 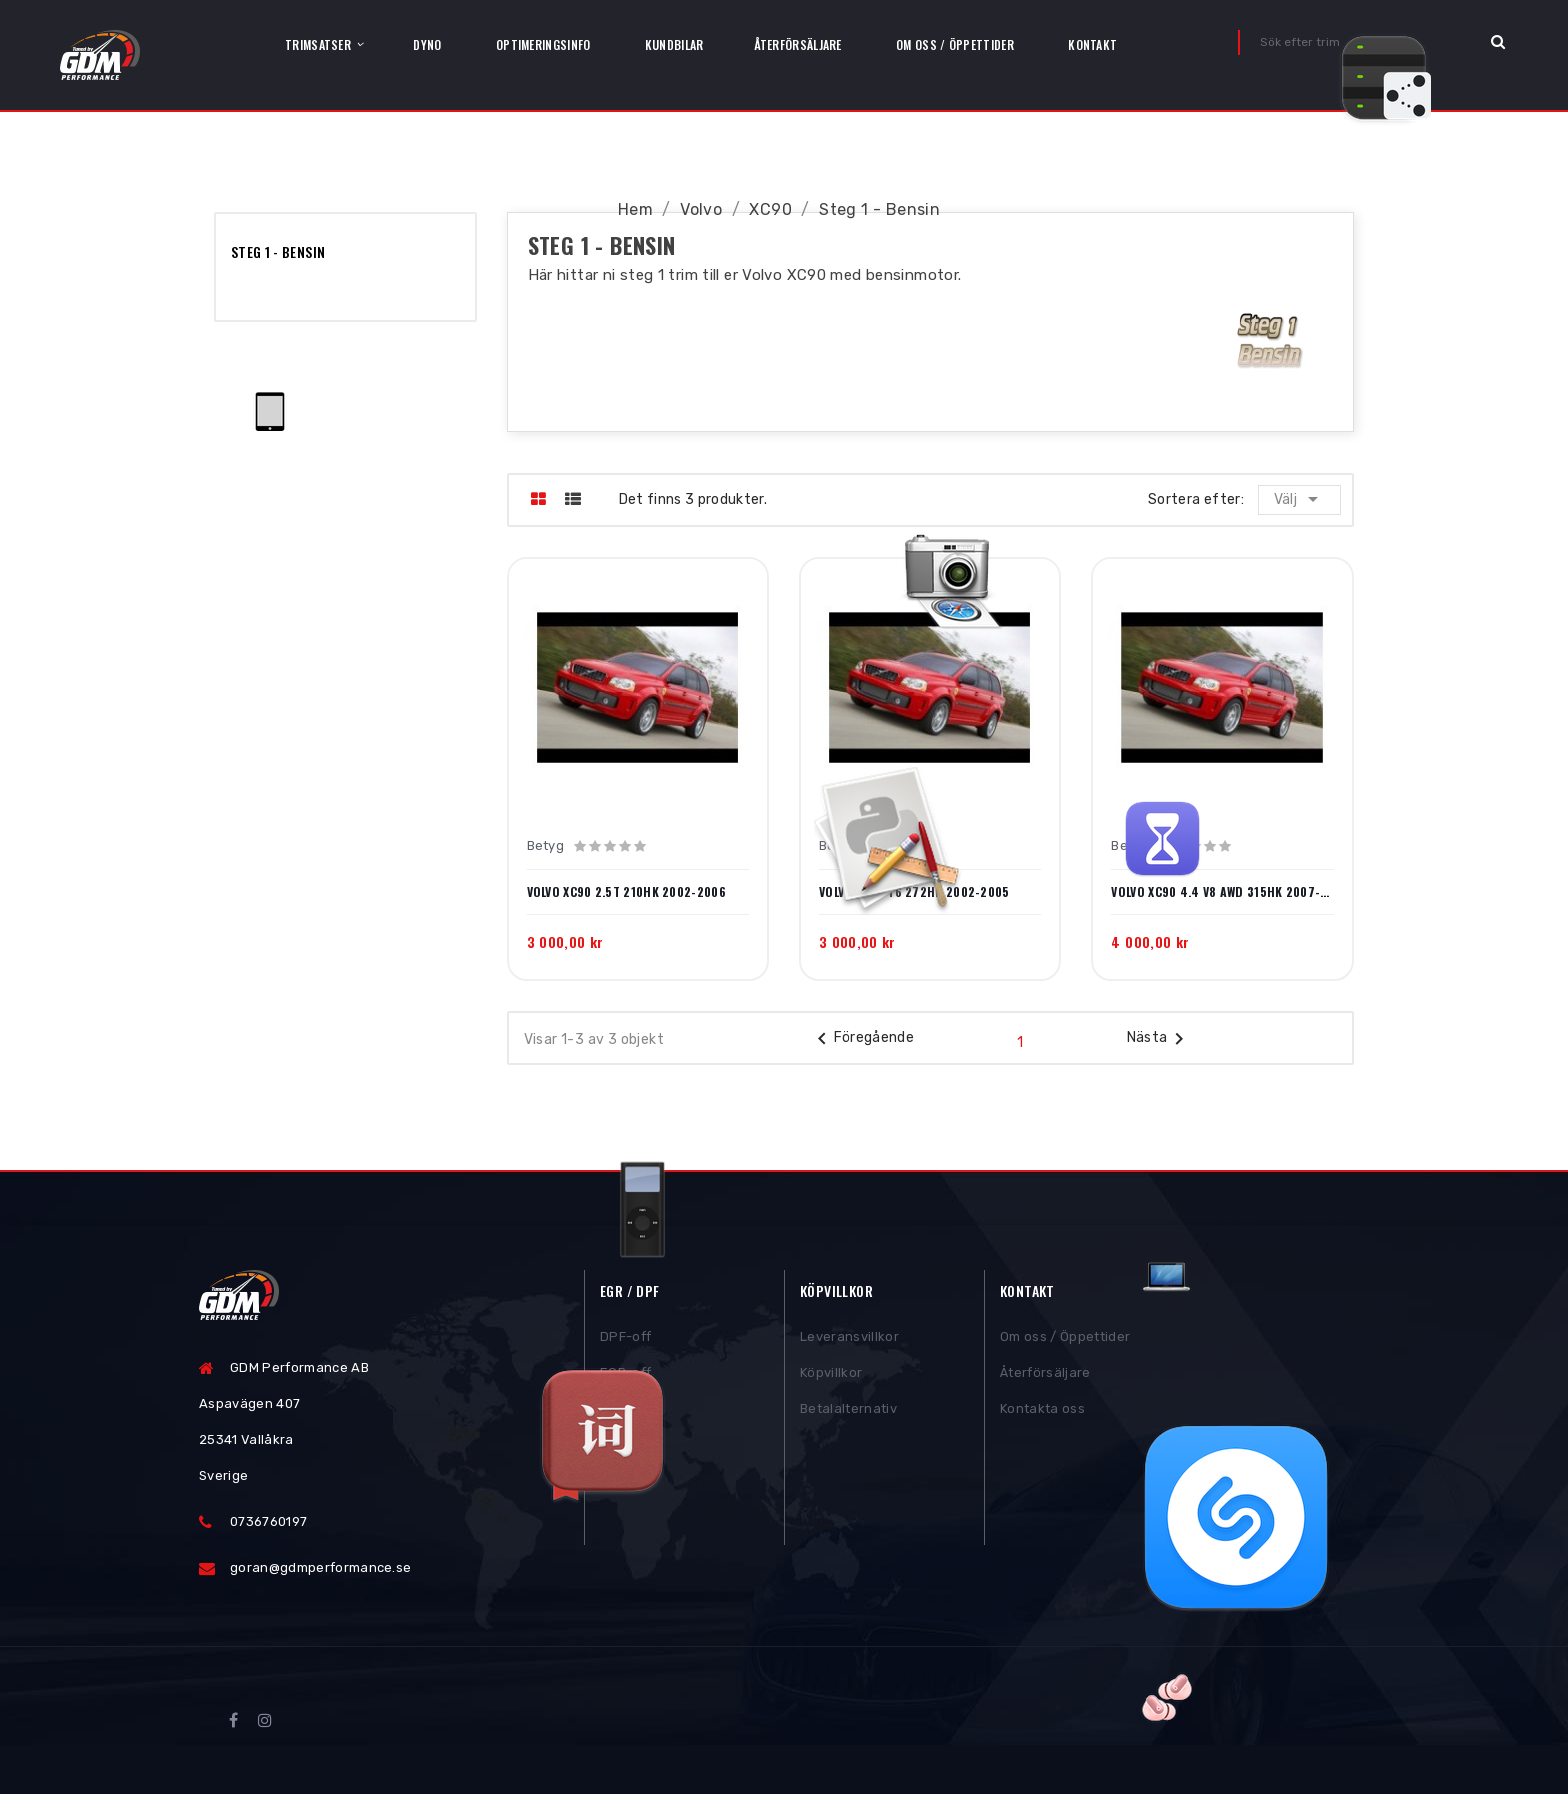 I want to click on python application or script runner, so click(x=887, y=840).